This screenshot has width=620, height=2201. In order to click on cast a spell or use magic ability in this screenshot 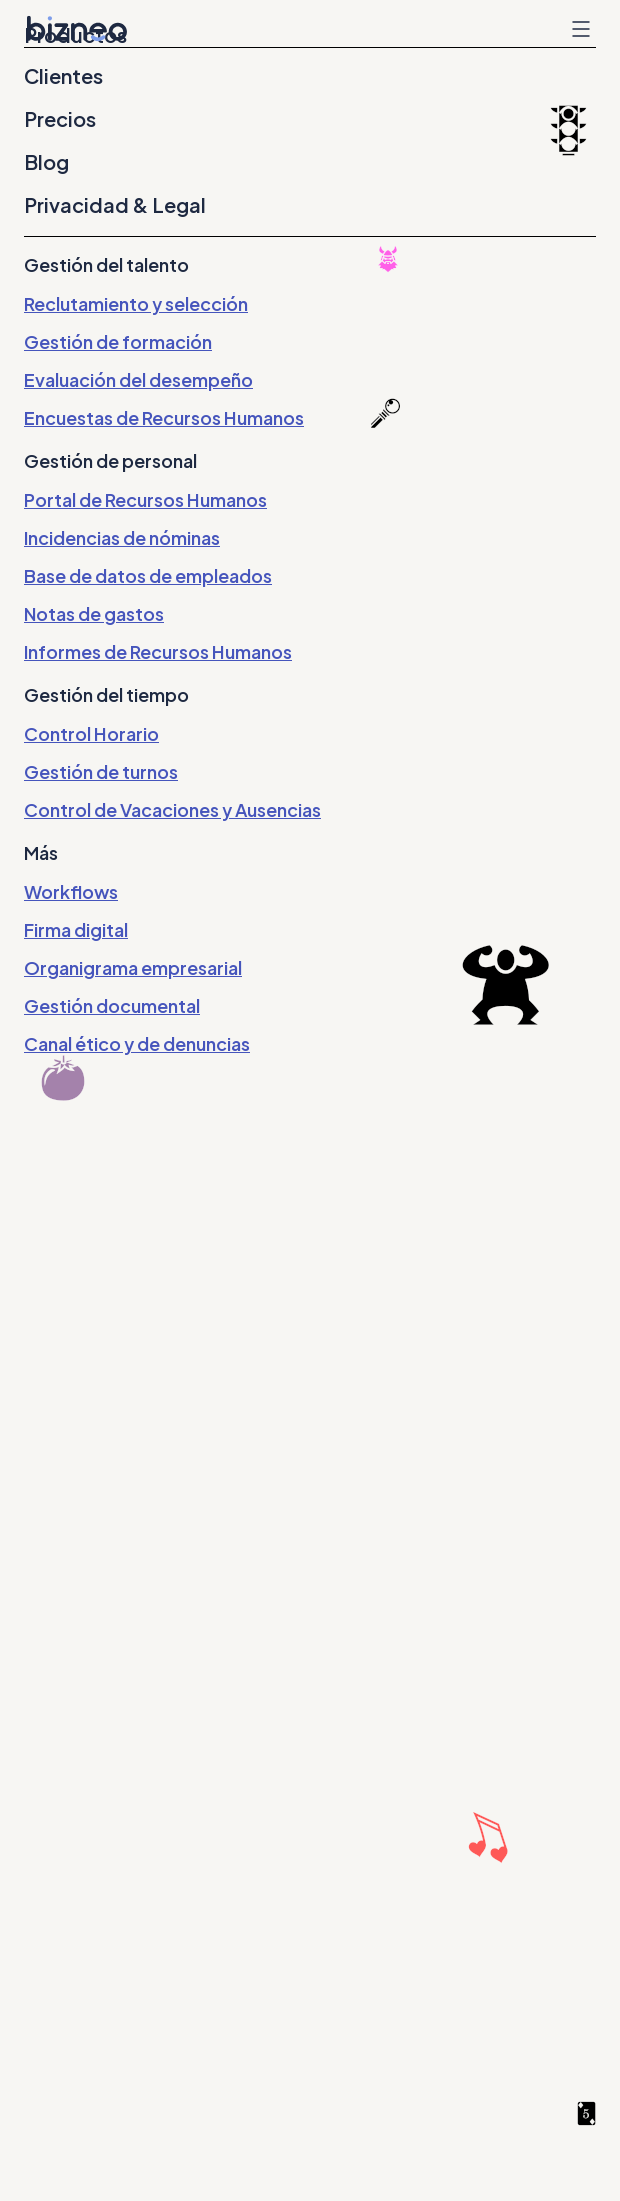, I will do `click(387, 412)`.